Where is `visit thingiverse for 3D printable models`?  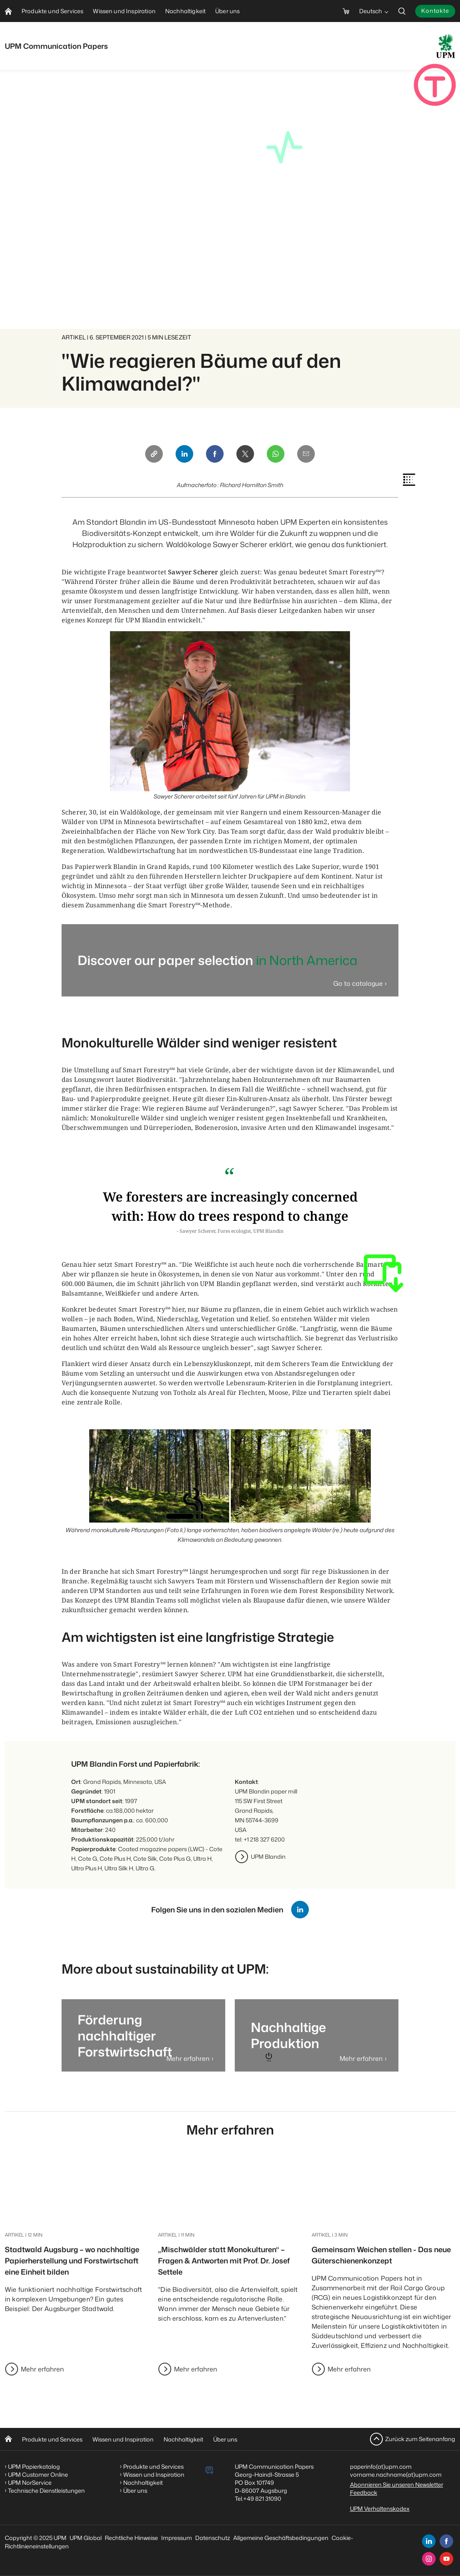
visit thingiverse for 3D printable models is located at coordinates (435, 85).